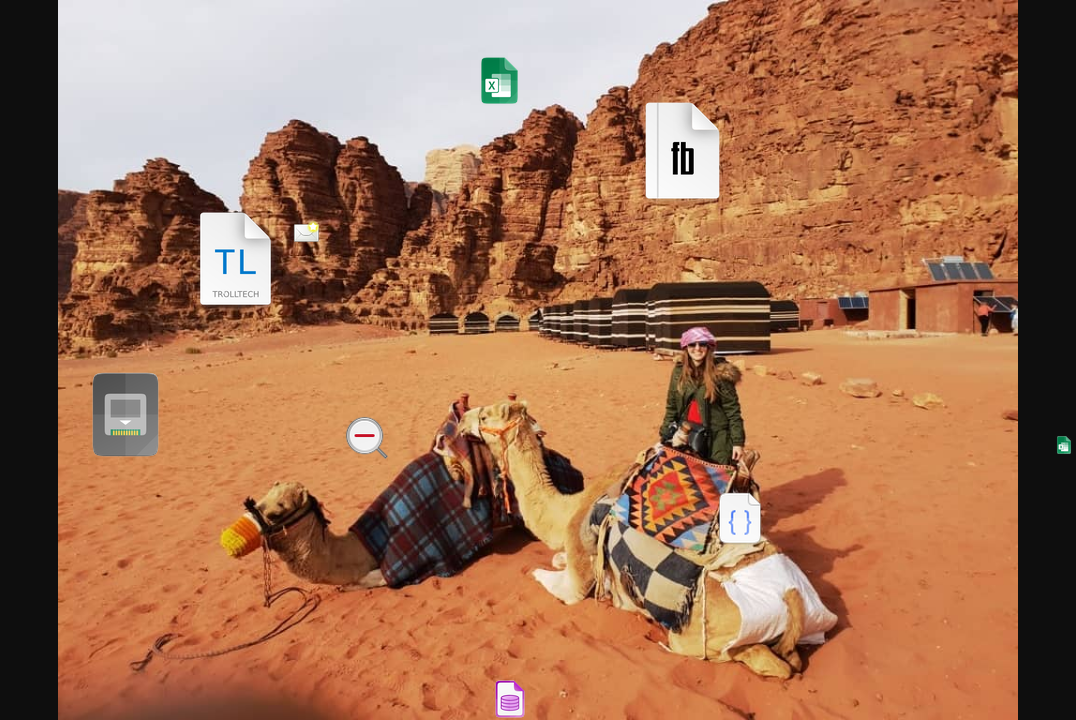 The image size is (1076, 720). Describe the element at coordinates (125, 414) in the screenshot. I see `gameboy ROM file type indicator` at that location.